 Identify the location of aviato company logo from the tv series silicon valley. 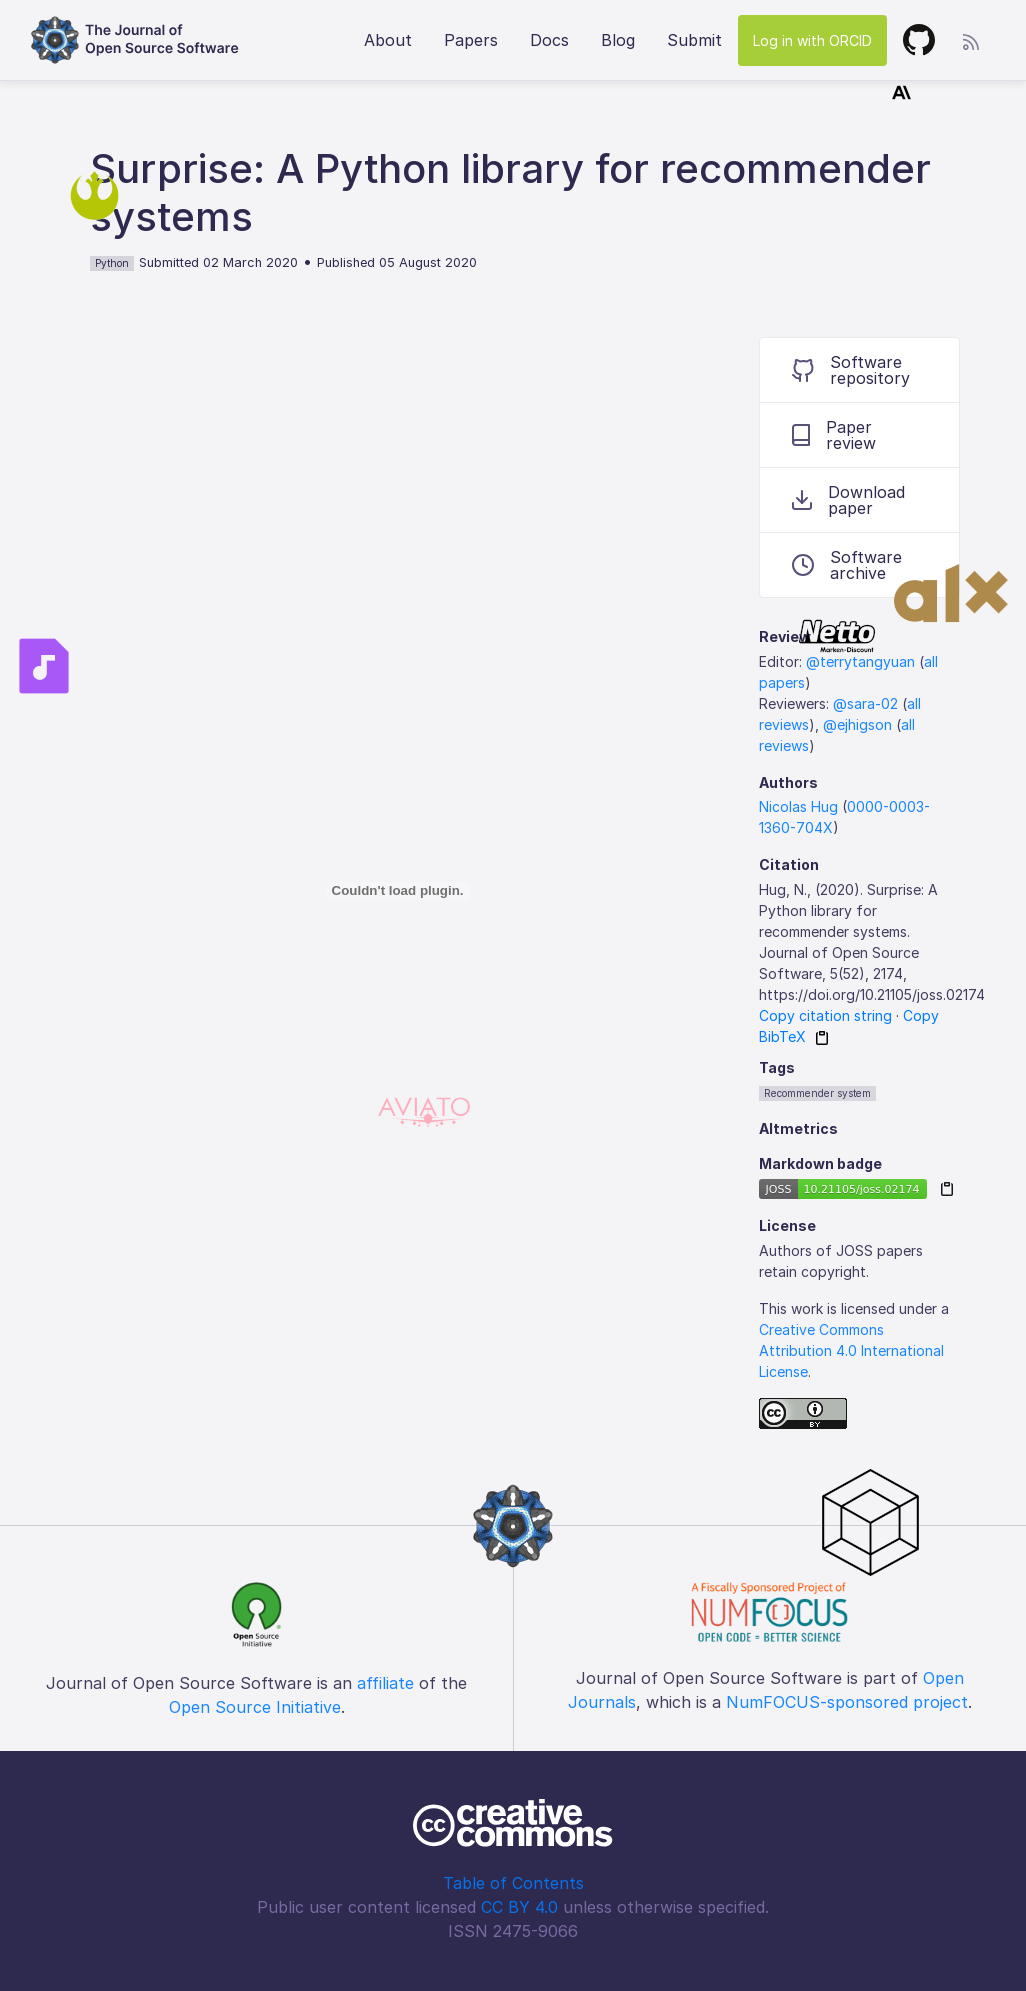
(424, 1112).